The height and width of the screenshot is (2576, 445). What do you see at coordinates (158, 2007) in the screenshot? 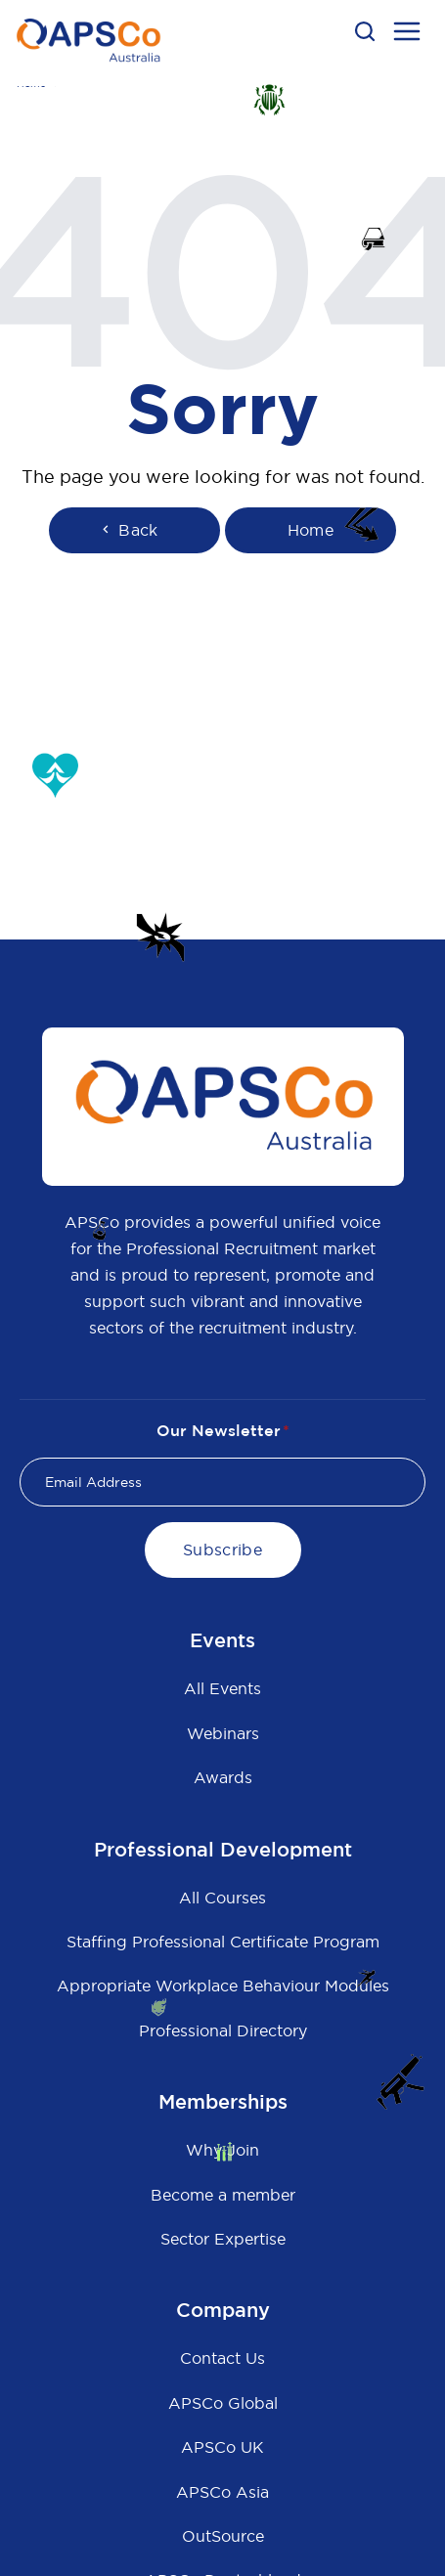
I see `spirit or soul character in a game interface` at bounding box center [158, 2007].